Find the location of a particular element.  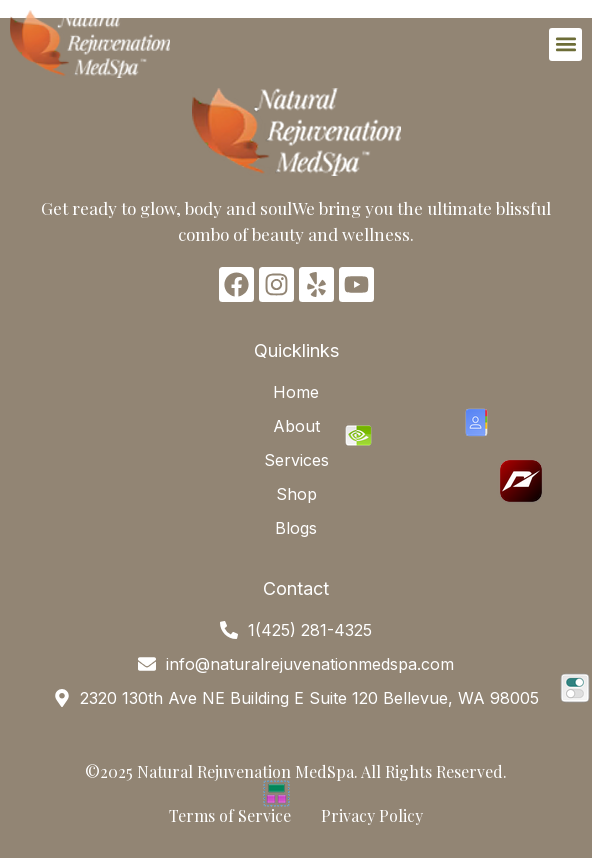

open nvidia graphics card settings is located at coordinates (358, 435).